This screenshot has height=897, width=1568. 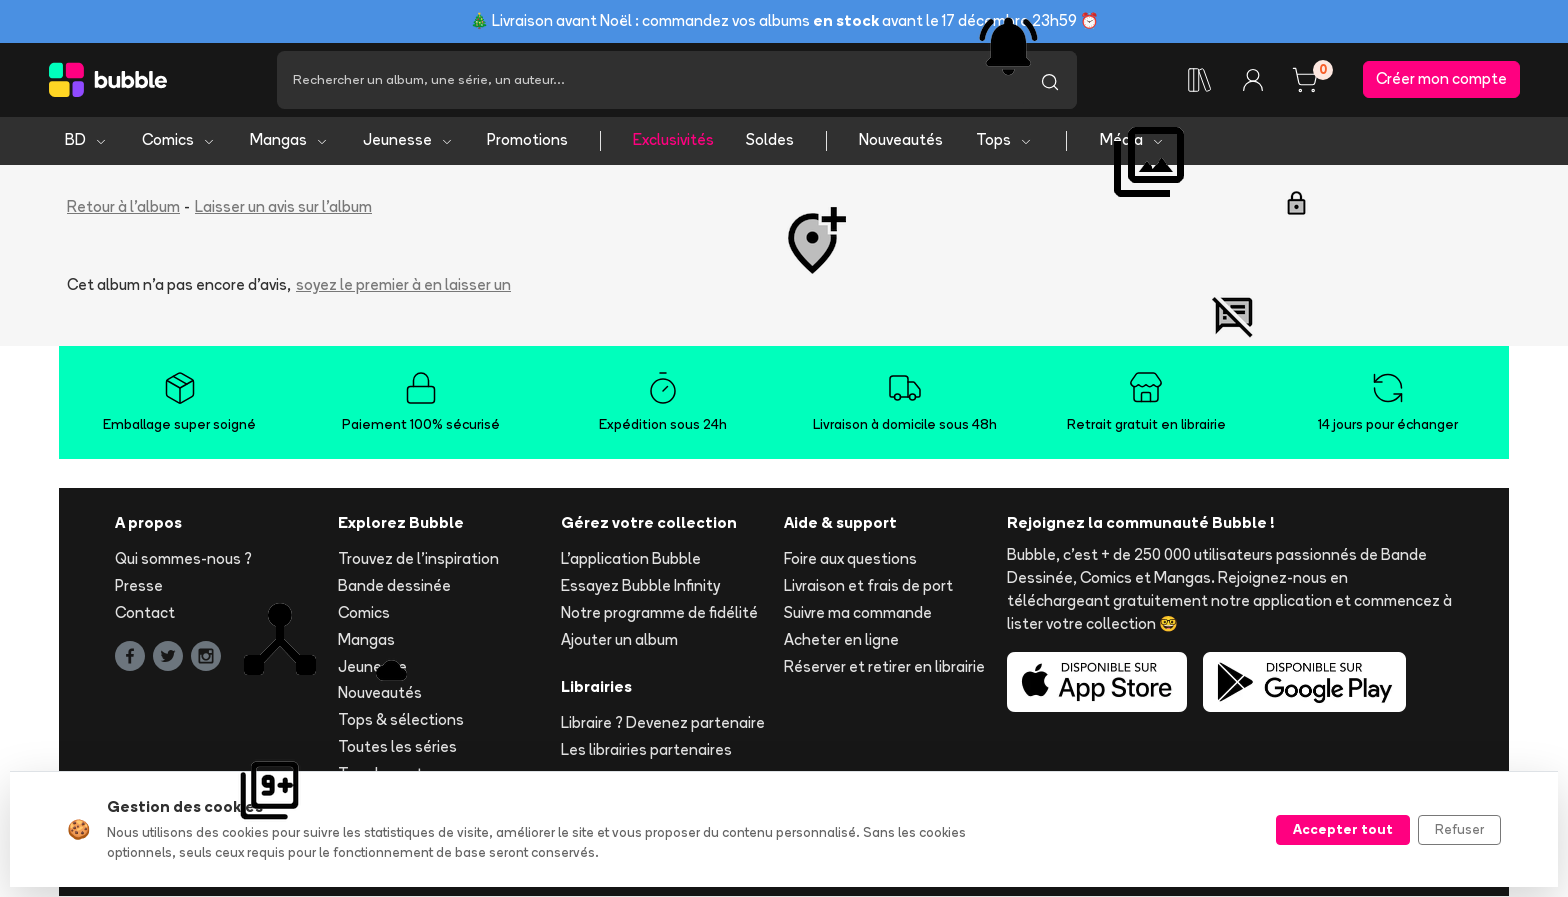 I want to click on access your photo library, so click(x=1149, y=162).